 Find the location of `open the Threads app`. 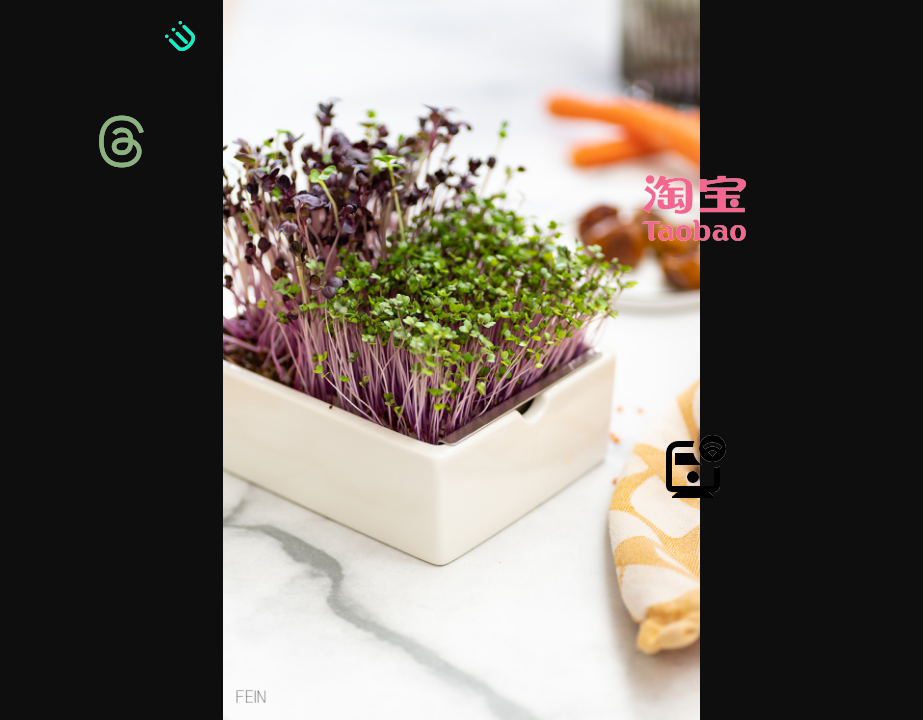

open the Threads app is located at coordinates (121, 141).